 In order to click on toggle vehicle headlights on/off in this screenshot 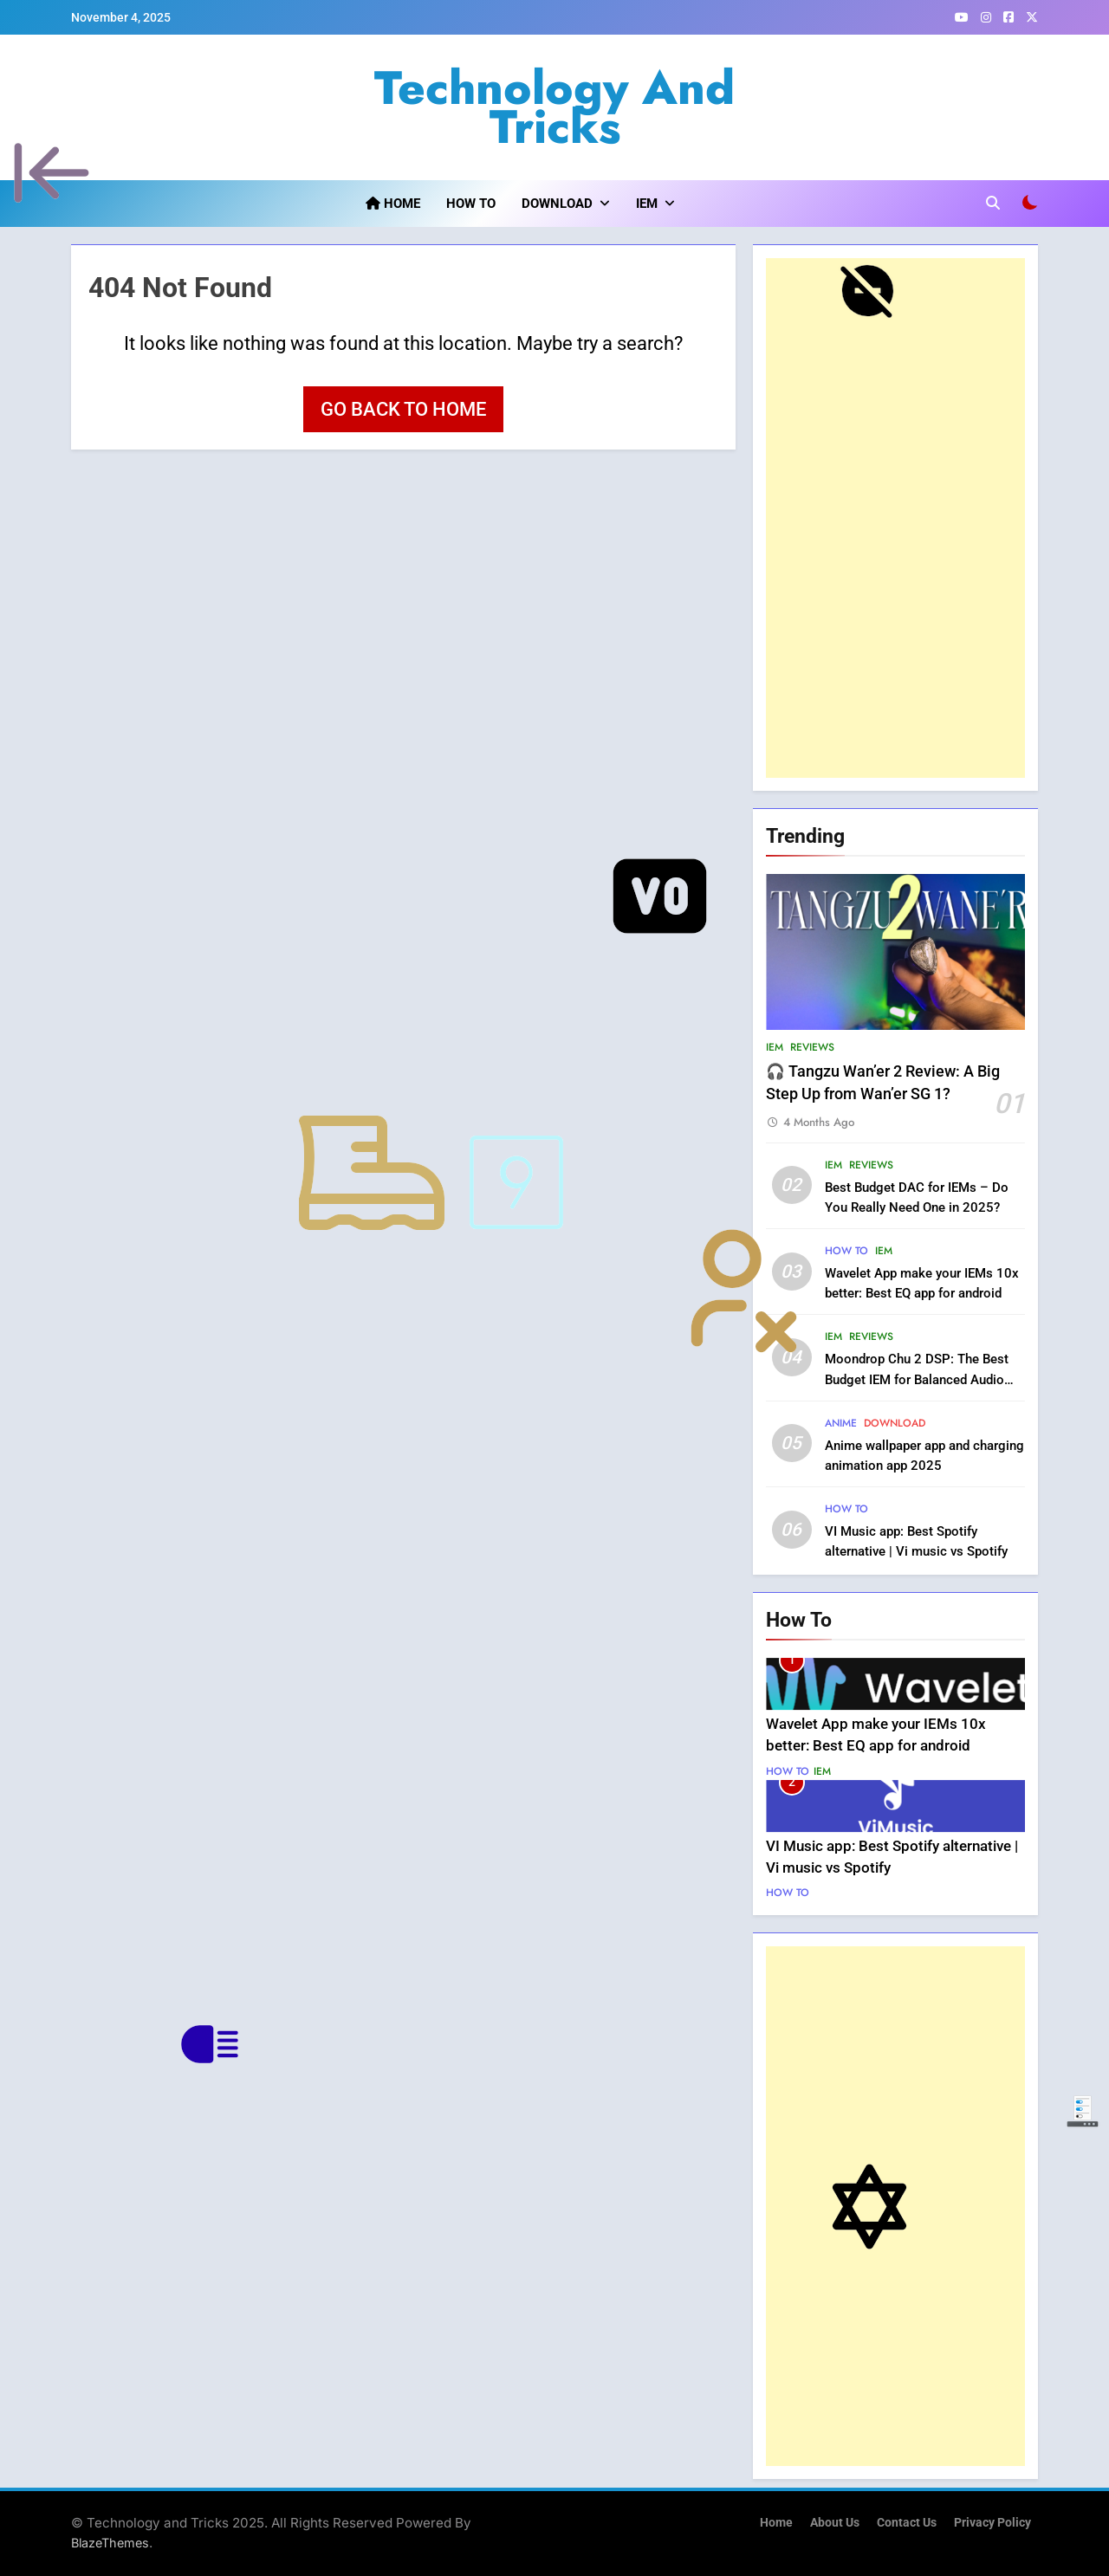, I will do `click(210, 2044)`.